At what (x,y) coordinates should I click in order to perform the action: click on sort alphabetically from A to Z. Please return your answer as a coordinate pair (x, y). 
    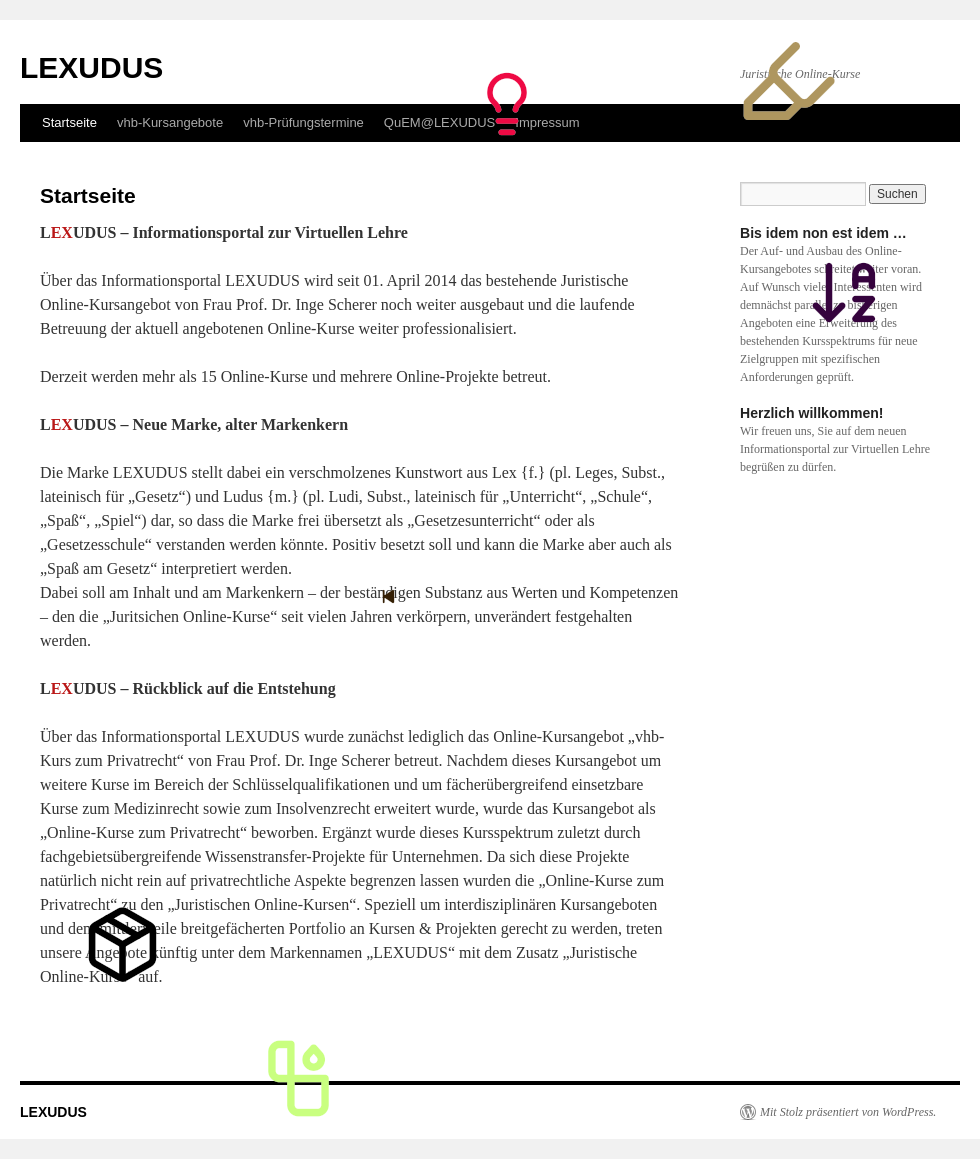
    Looking at the image, I should click on (845, 292).